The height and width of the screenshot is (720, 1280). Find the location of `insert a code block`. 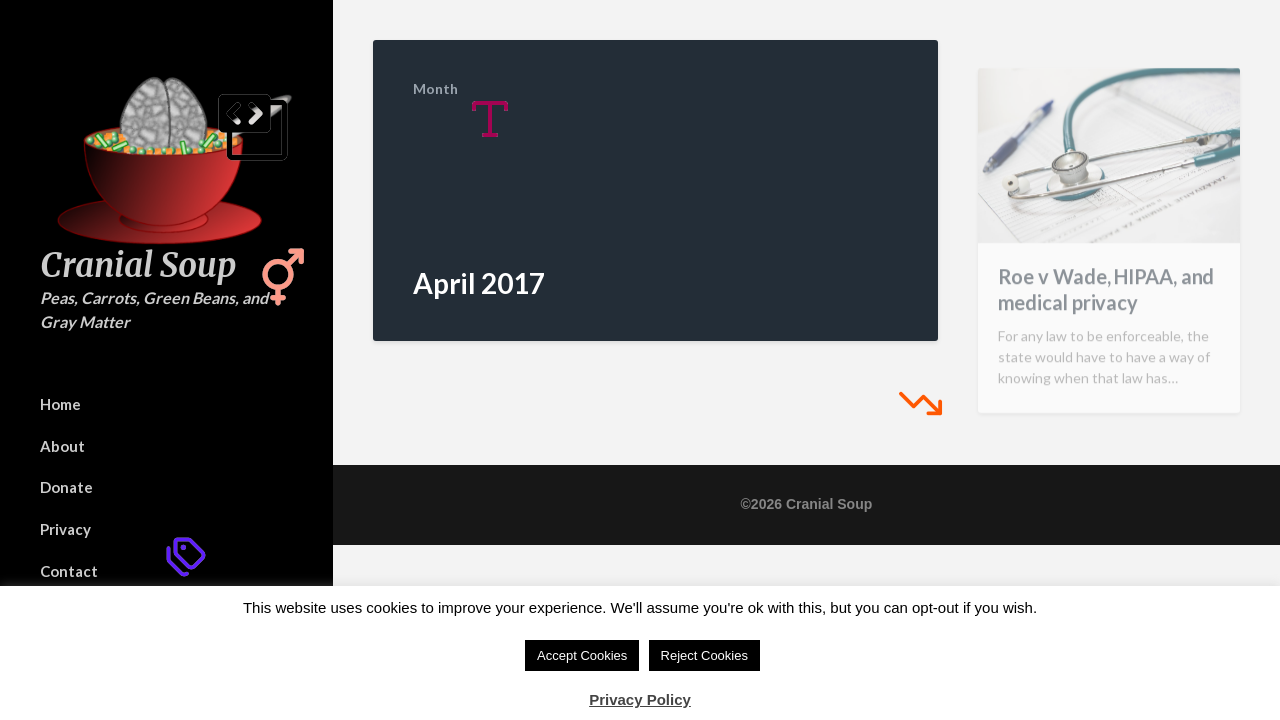

insert a code block is located at coordinates (257, 130).